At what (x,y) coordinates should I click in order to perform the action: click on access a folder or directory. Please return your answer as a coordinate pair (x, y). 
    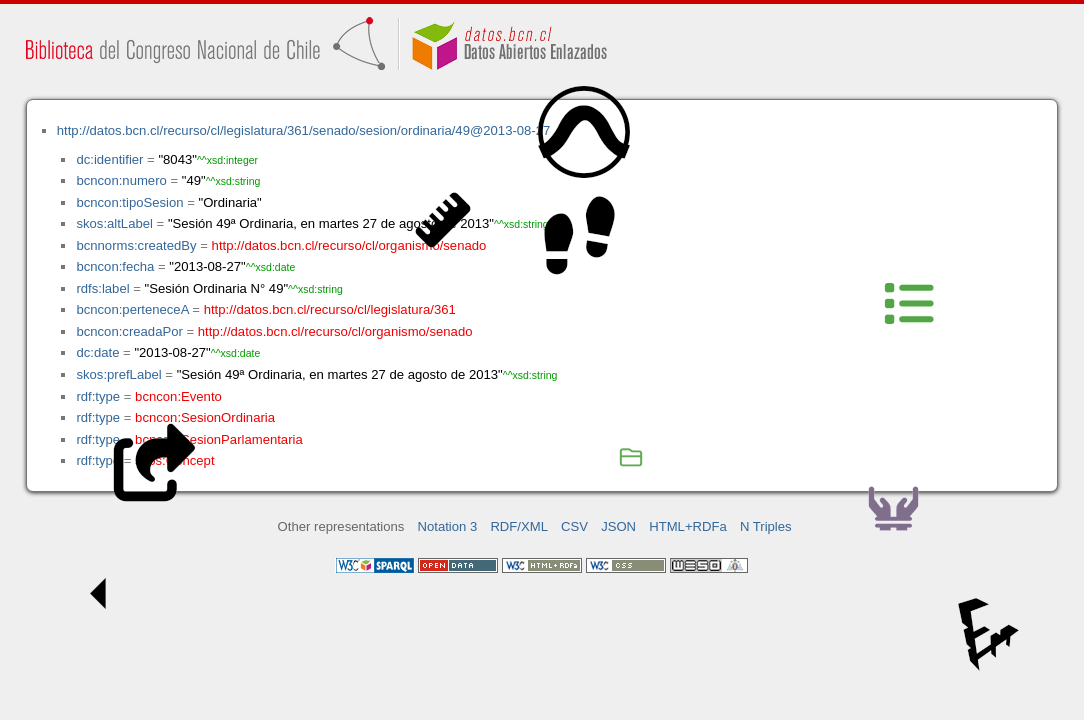
    Looking at the image, I should click on (631, 458).